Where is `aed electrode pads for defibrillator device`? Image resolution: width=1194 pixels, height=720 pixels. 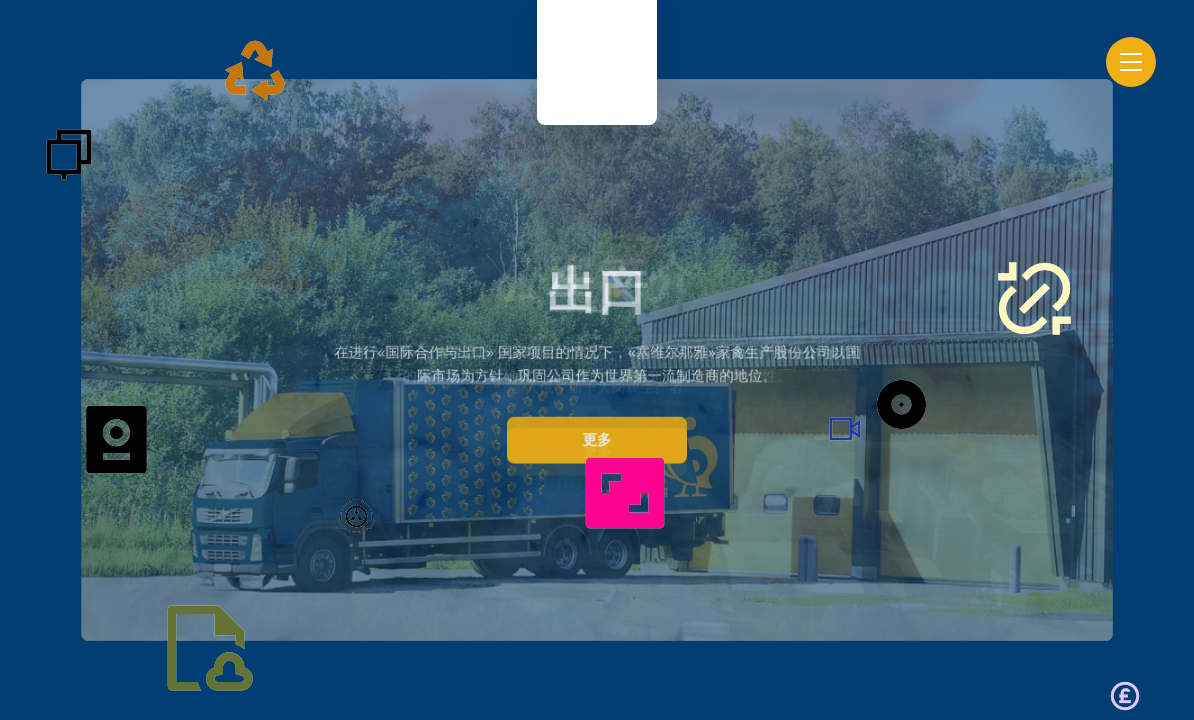 aed electrode pads for defibrillator device is located at coordinates (69, 152).